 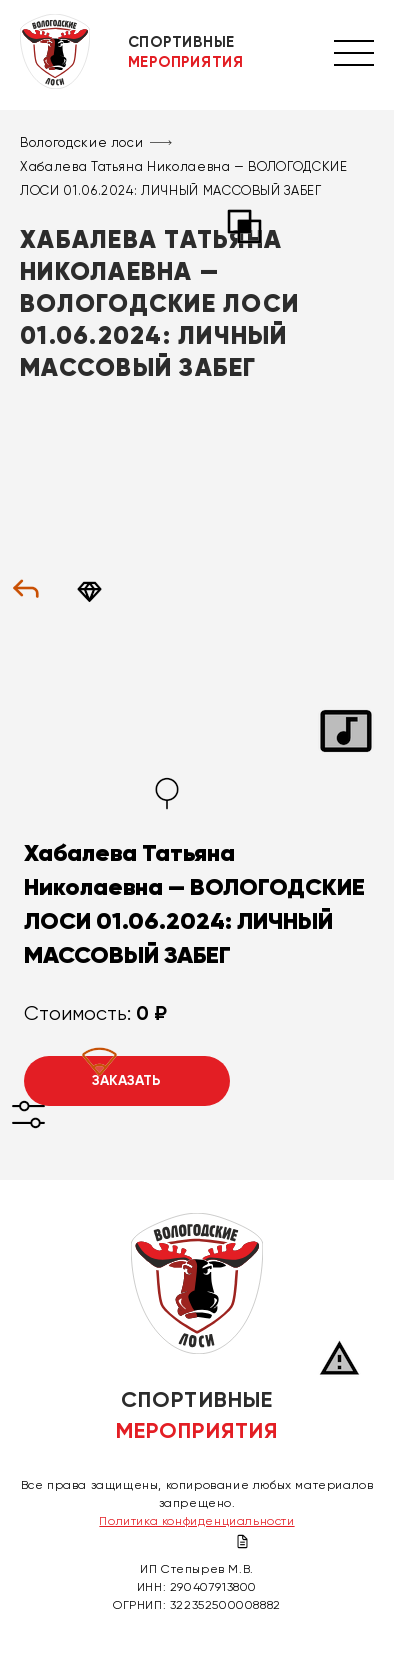 What do you see at coordinates (26, 588) in the screenshot?
I see `reply to a message or email` at bounding box center [26, 588].